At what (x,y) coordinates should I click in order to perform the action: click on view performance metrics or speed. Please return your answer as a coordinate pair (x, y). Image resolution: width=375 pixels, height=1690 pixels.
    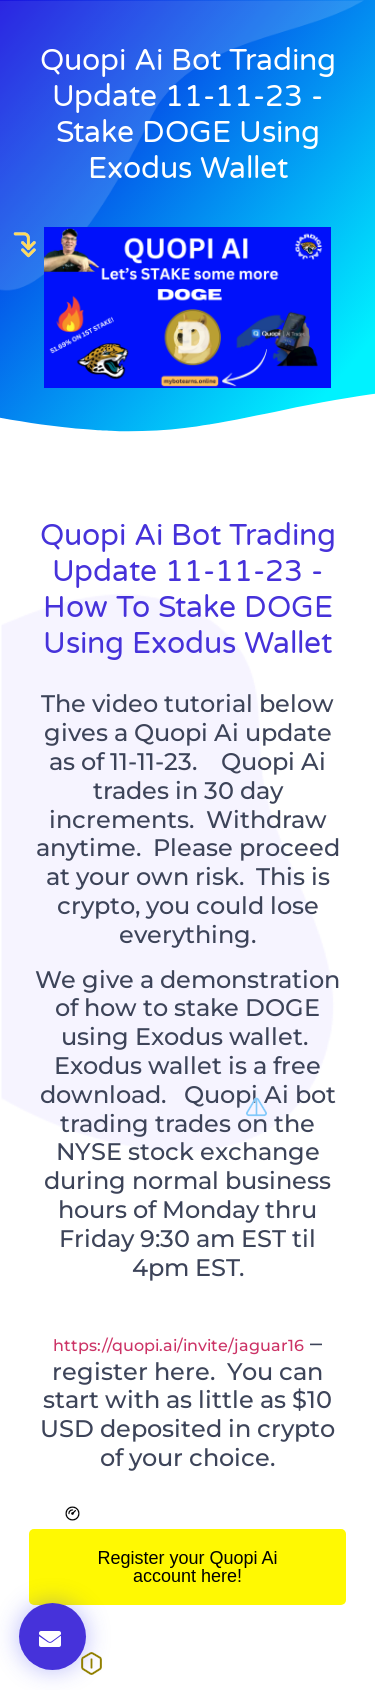
    Looking at the image, I should click on (72, 1513).